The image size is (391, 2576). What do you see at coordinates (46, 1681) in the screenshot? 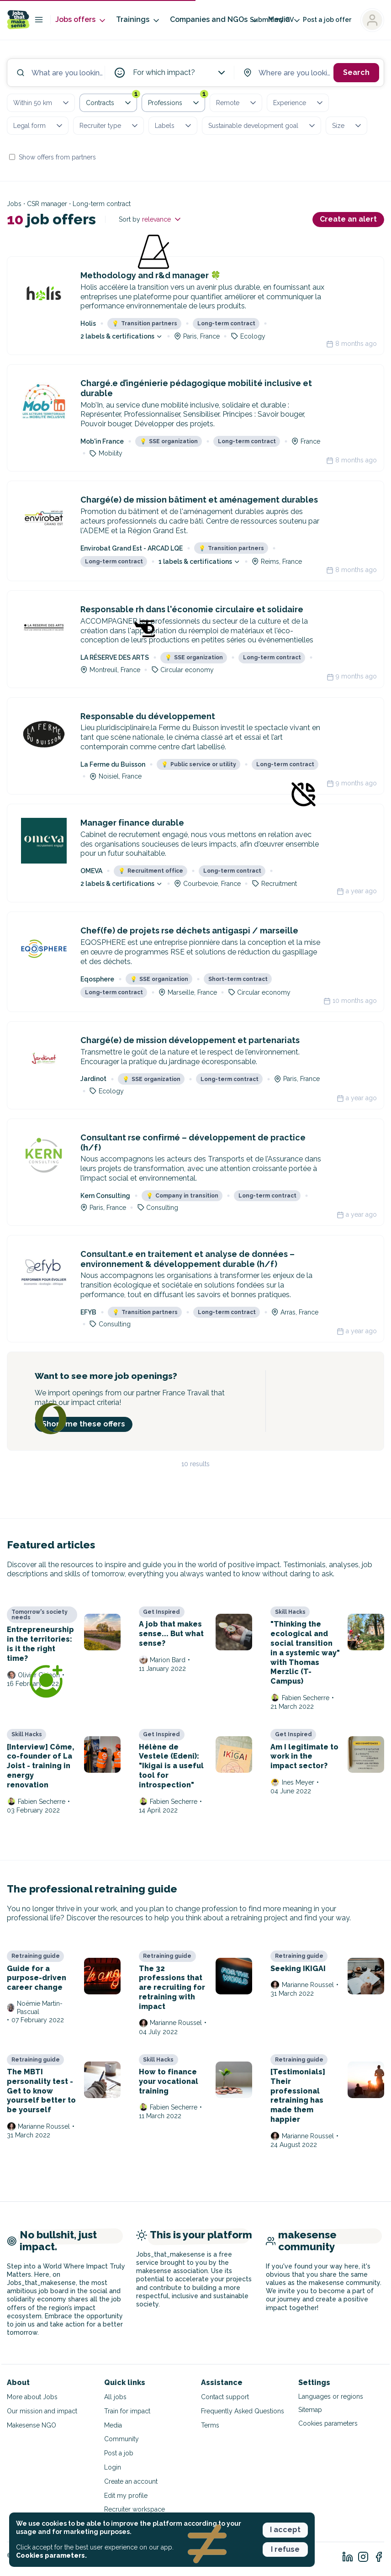
I see `add a new user or contact` at bounding box center [46, 1681].